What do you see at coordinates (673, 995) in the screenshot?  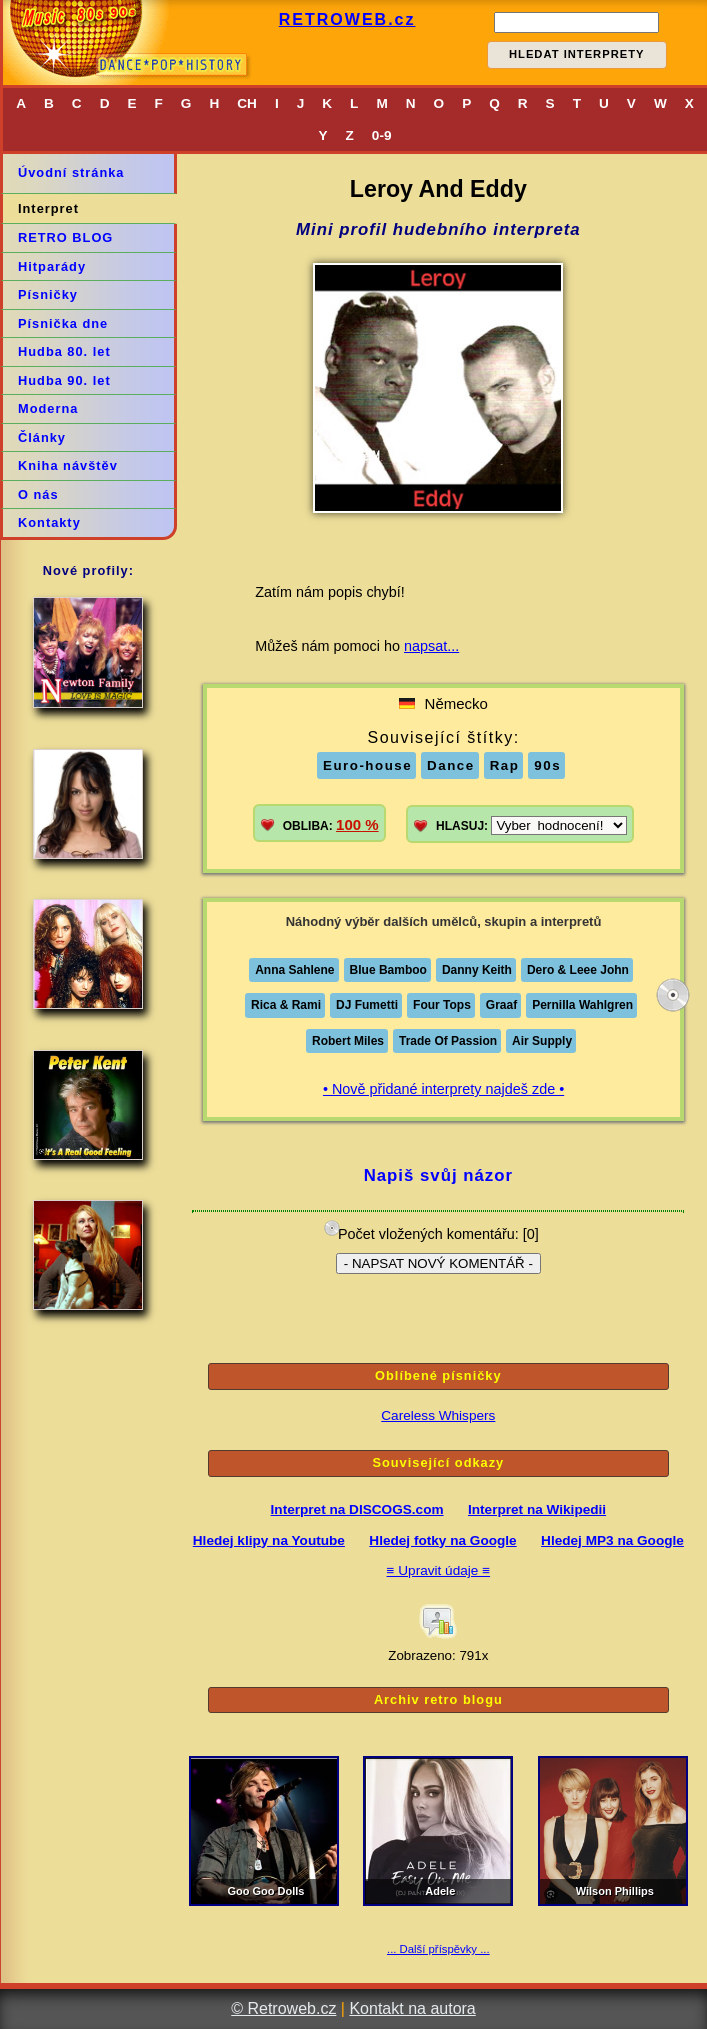 I see `indicates a CD-ROM or optical disc drive` at bounding box center [673, 995].